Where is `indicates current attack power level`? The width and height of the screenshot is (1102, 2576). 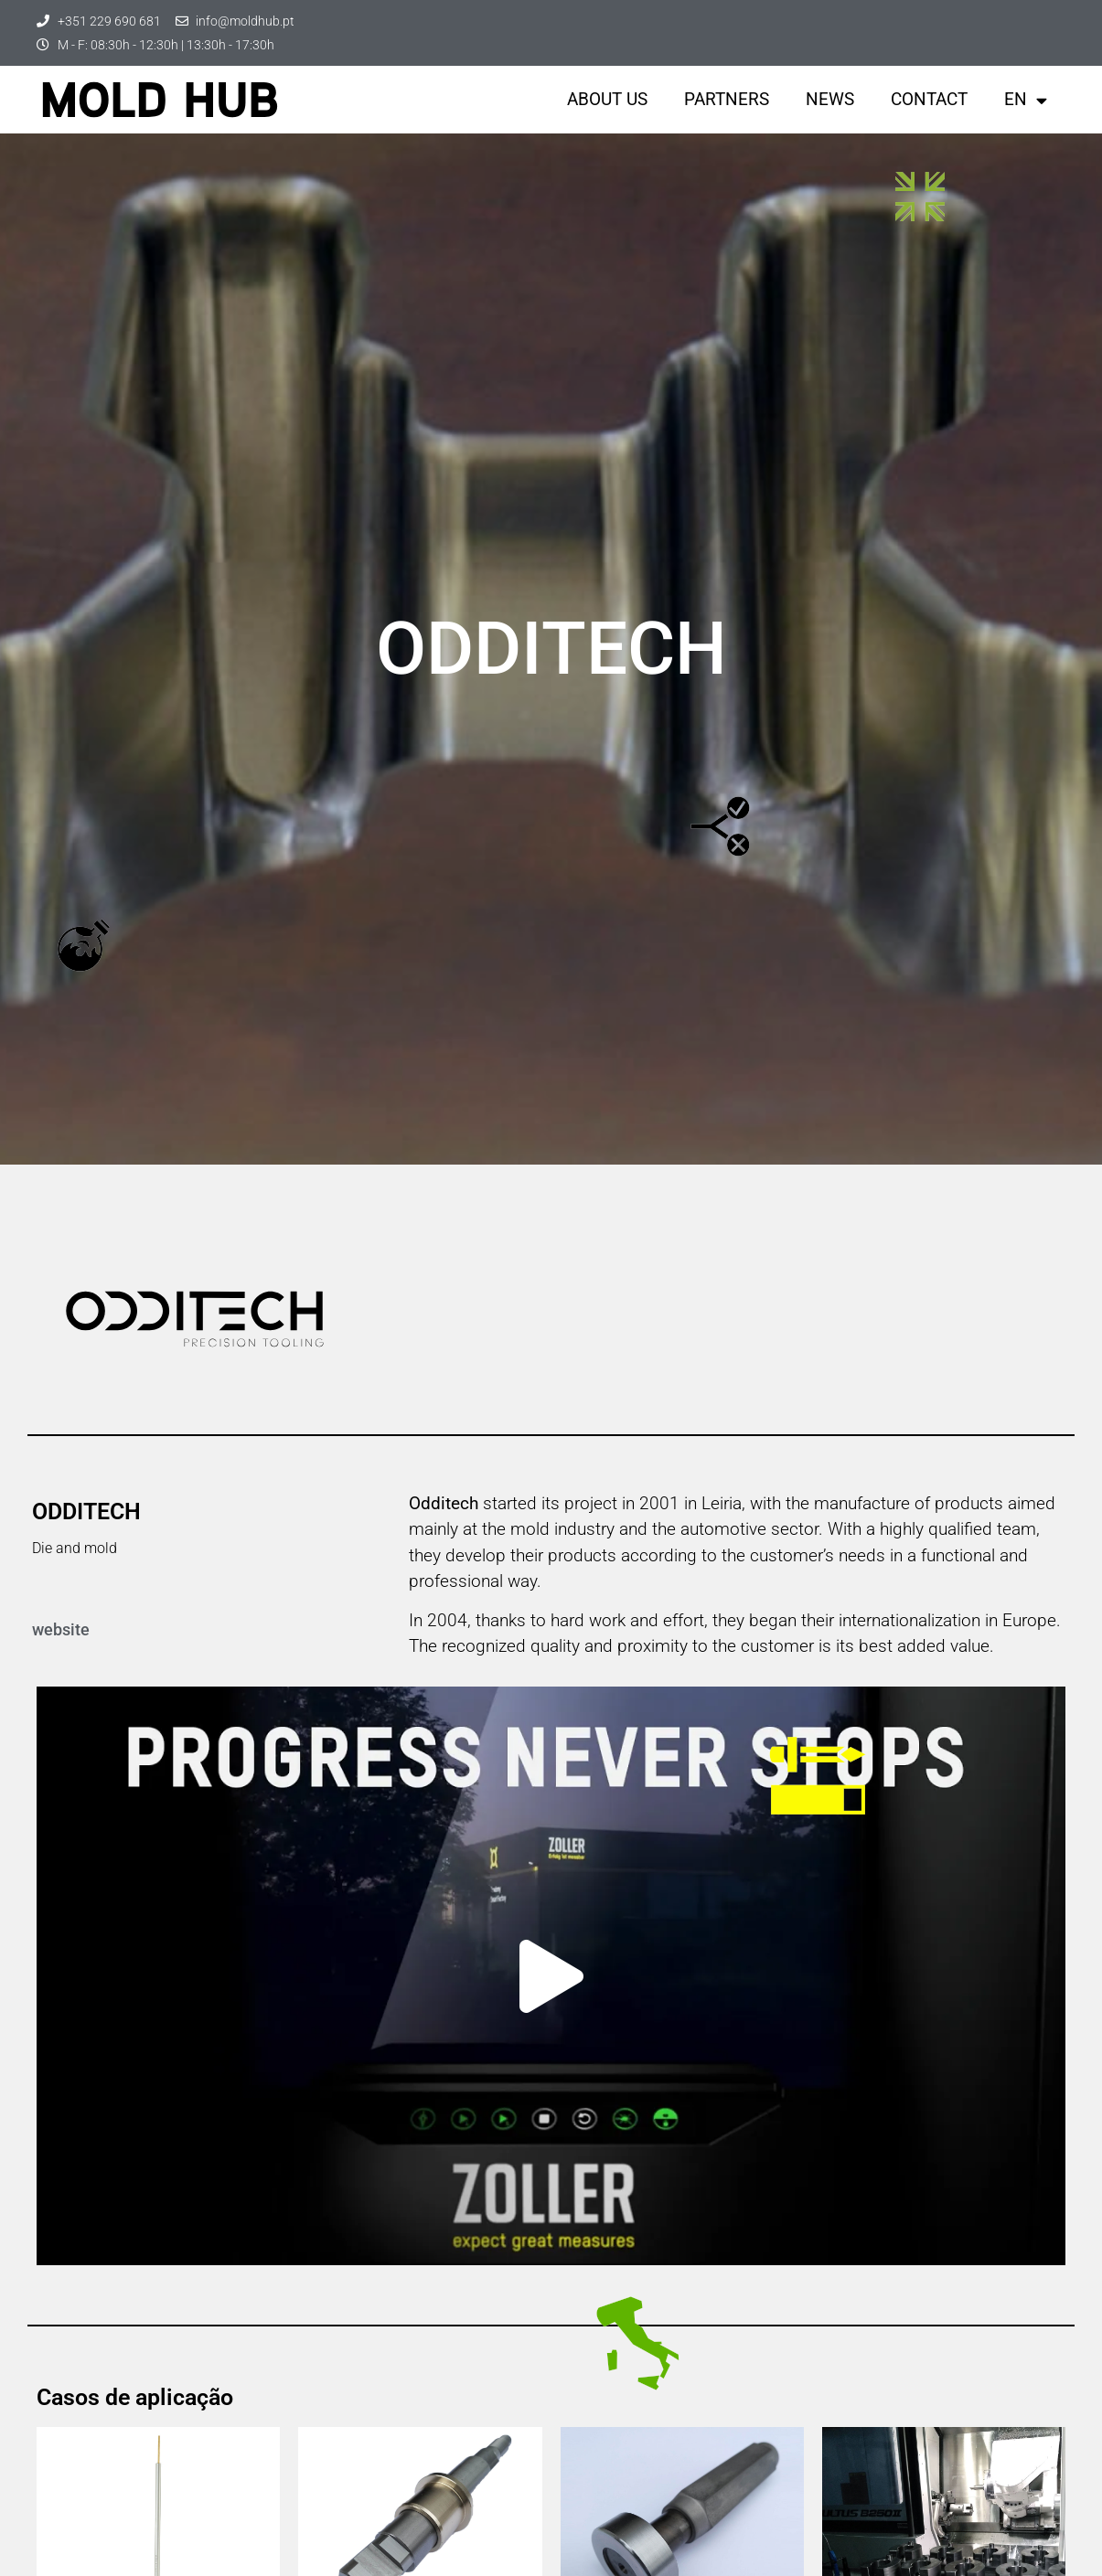
indicates current attack power level is located at coordinates (818, 1773).